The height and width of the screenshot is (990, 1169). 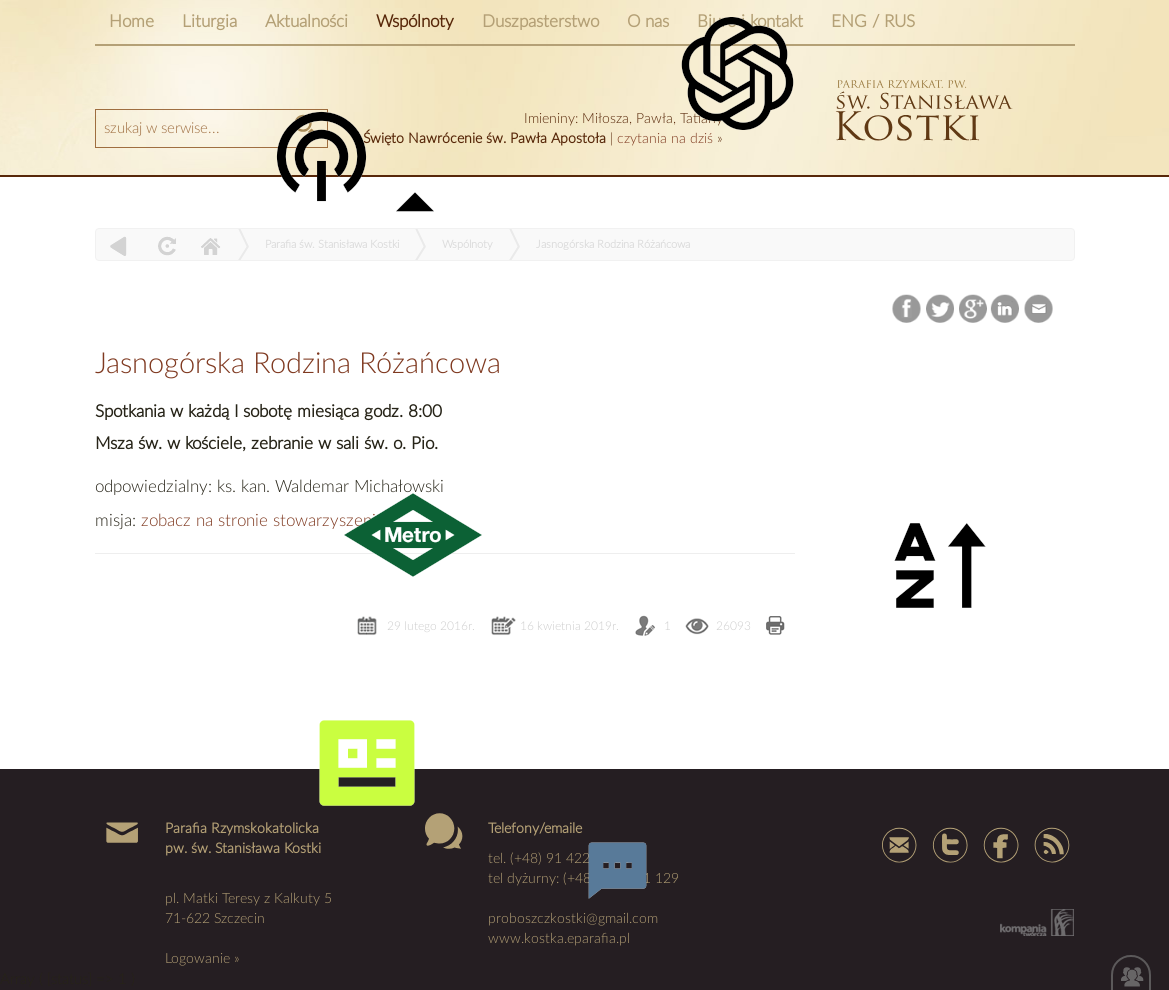 I want to click on open the Metro de Madrid transit app, so click(x=413, y=535).